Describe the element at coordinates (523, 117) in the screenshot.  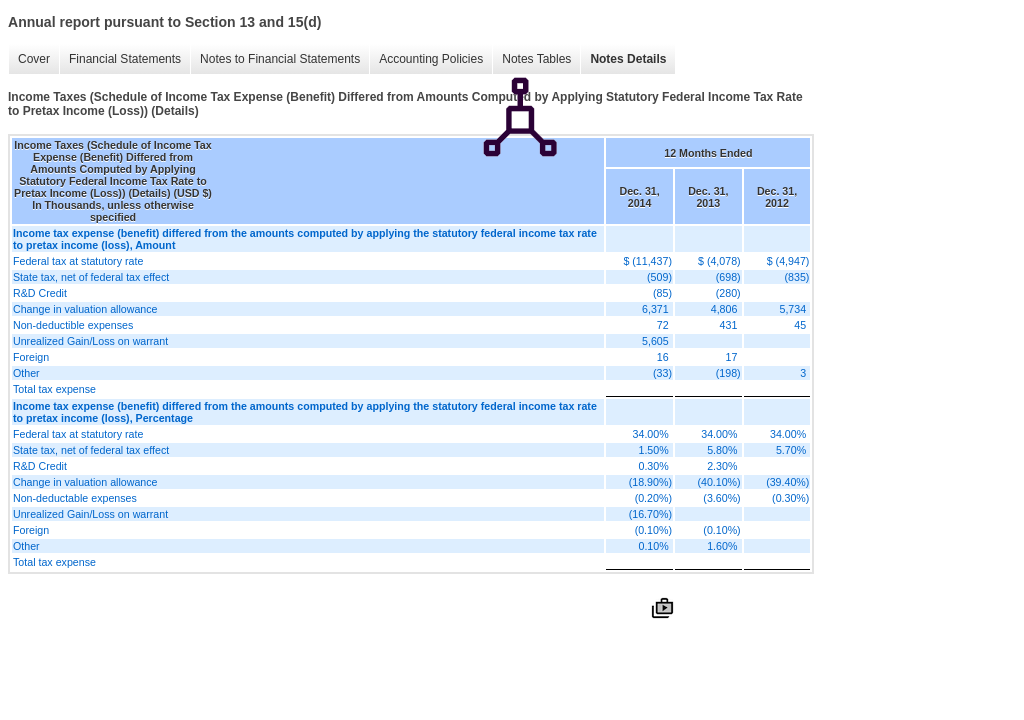
I see `view type hierarchy in code editor` at that location.